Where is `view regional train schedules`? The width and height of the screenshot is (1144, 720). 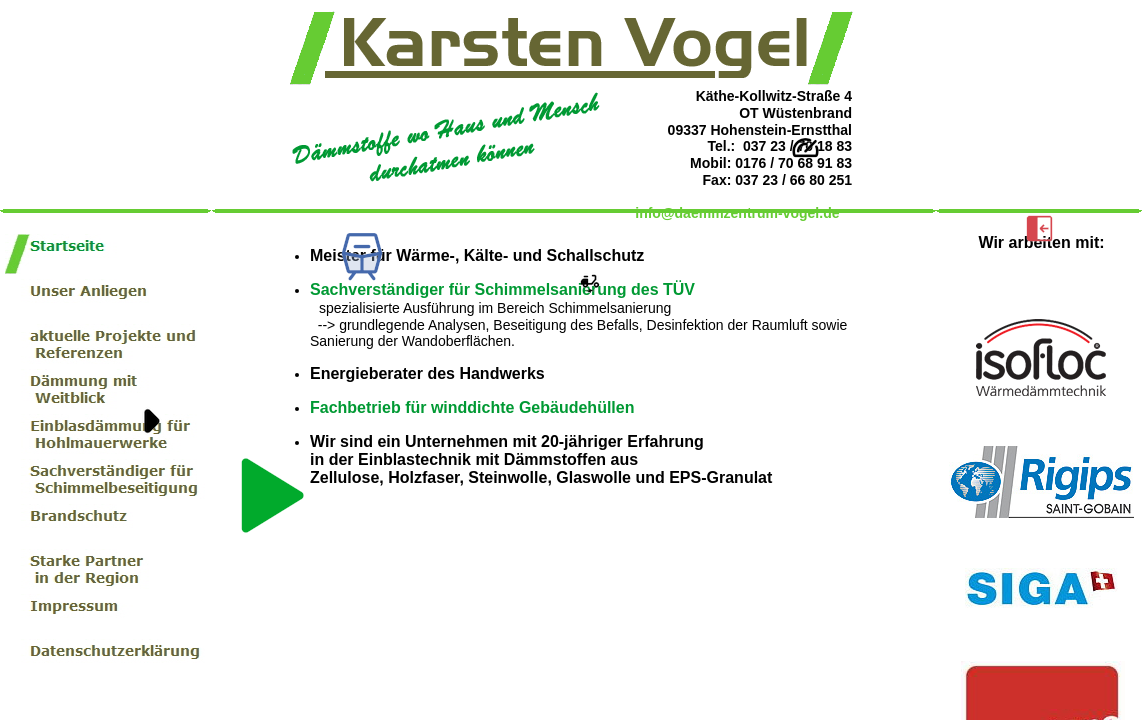
view regional train schedules is located at coordinates (362, 255).